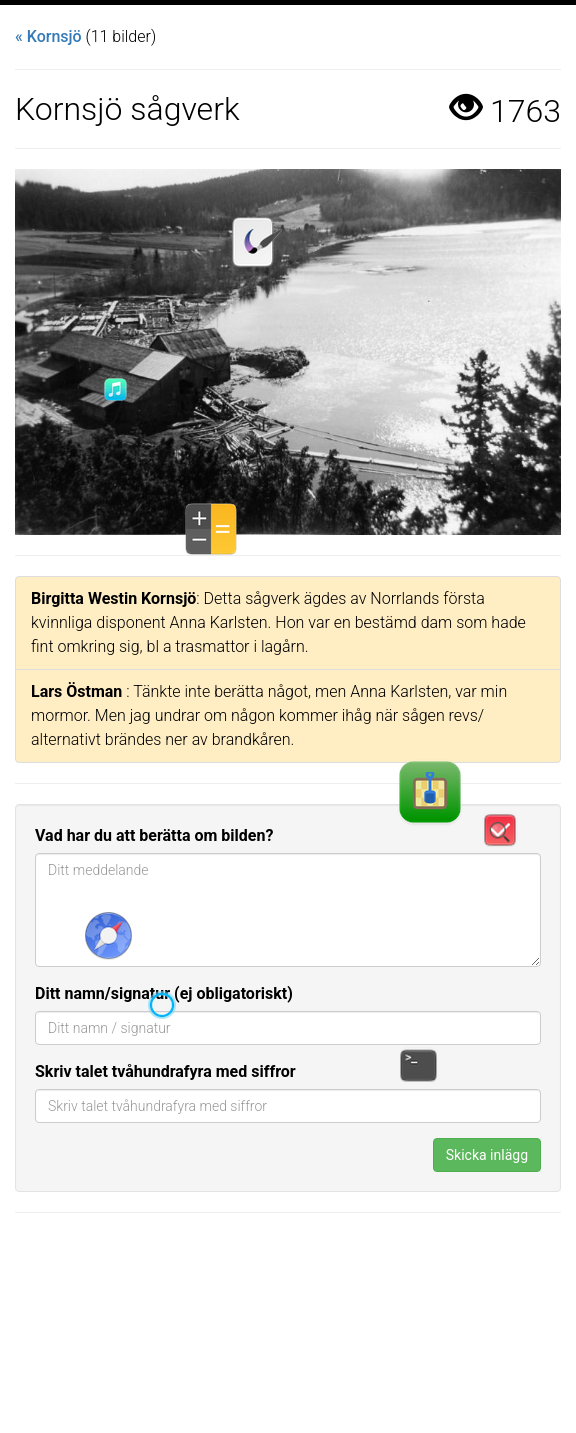 The height and width of the screenshot is (1433, 576). What do you see at coordinates (500, 830) in the screenshot?
I see `open system configuration settings` at bounding box center [500, 830].